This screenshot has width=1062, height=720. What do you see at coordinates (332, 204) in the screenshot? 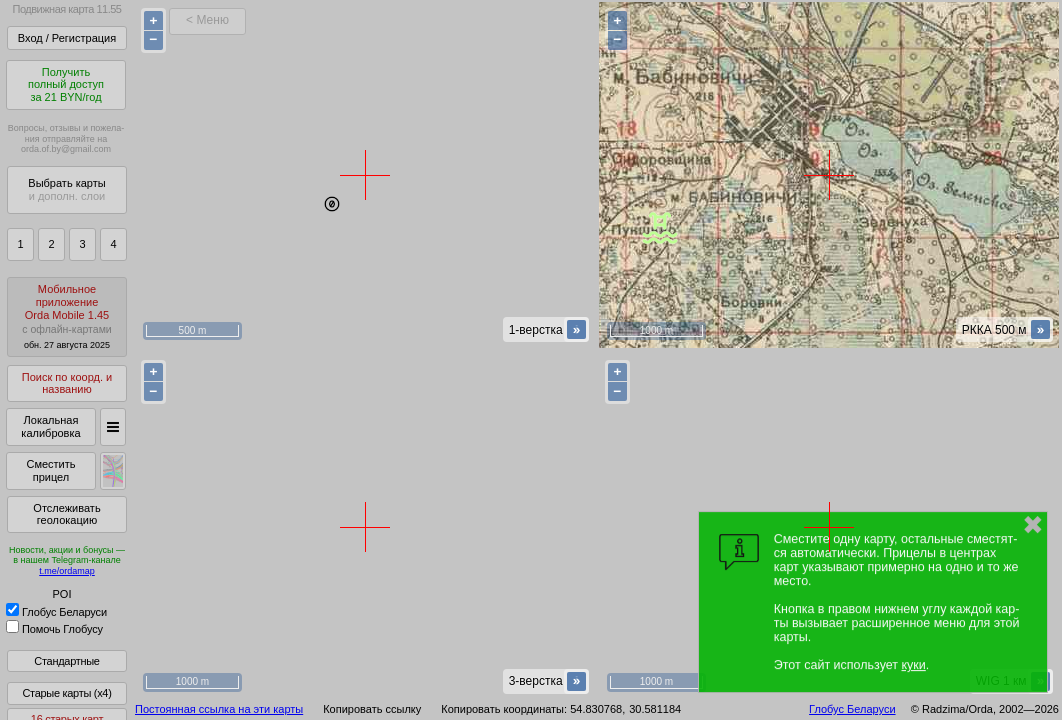
I see `indicates content is public domain (CC0 license)` at bounding box center [332, 204].